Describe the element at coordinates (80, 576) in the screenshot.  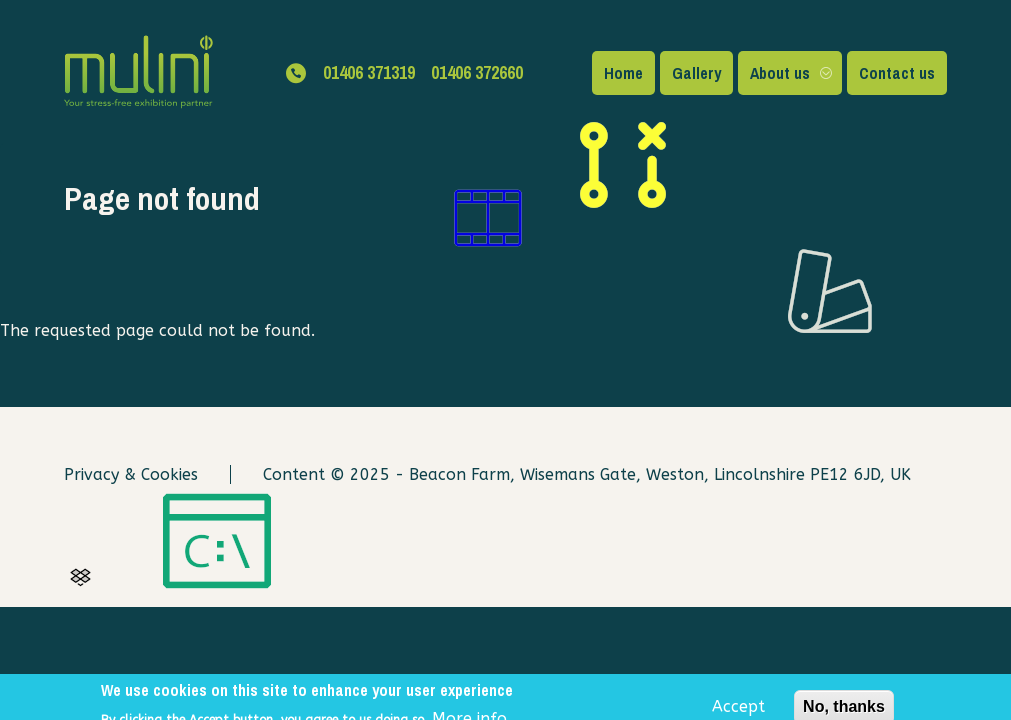
I see `access Dropbox cloud storage` at that location.